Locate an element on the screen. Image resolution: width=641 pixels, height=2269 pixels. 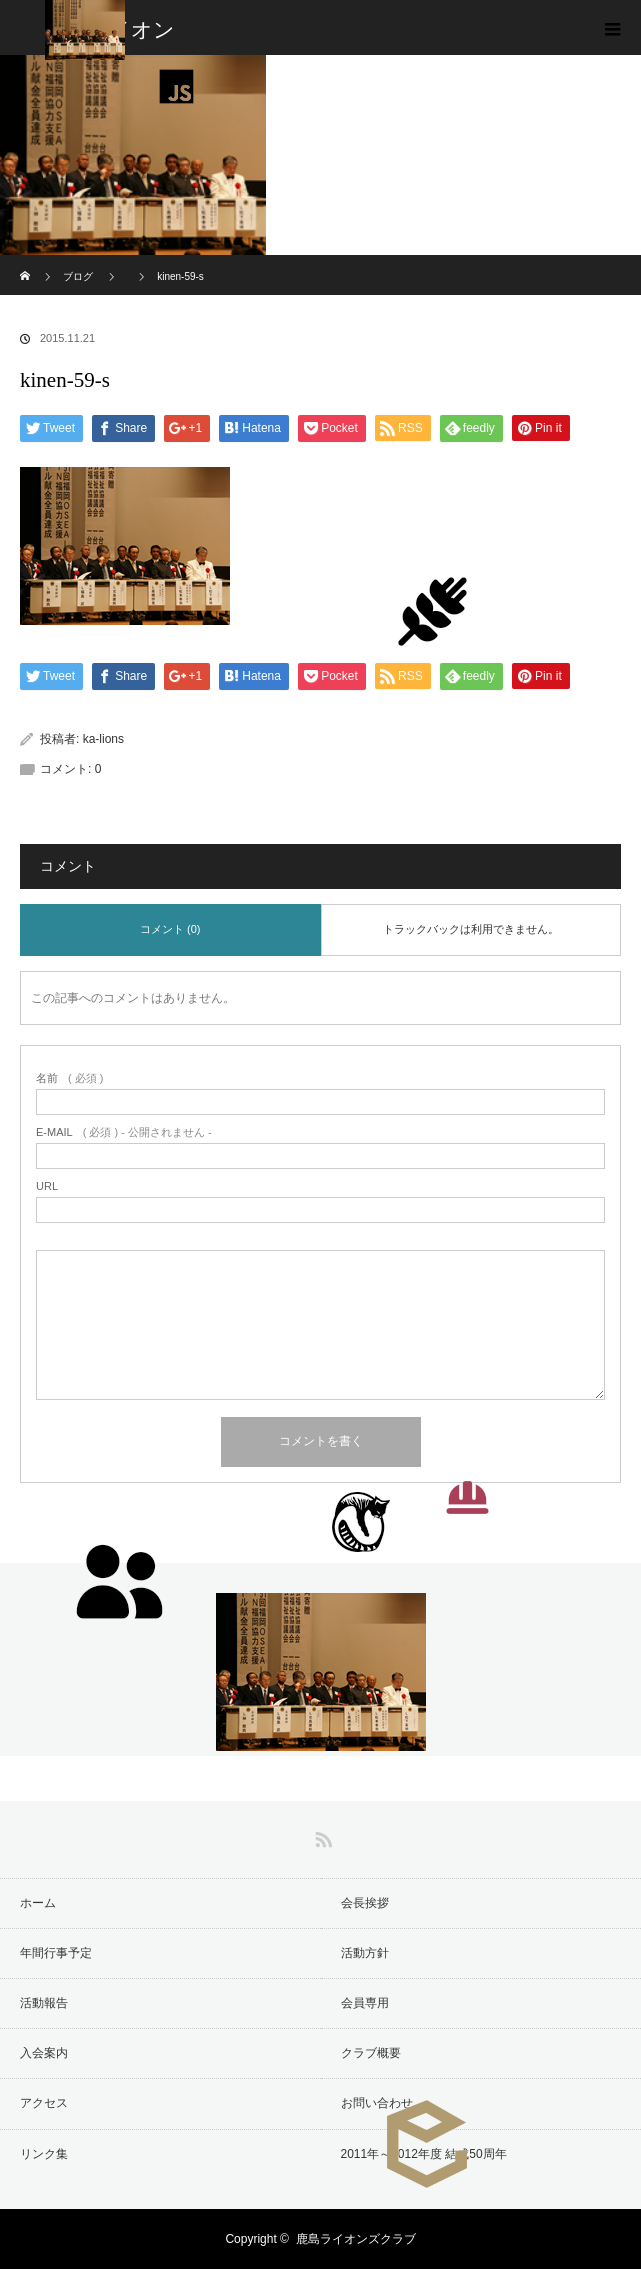
myget package hosting service logo is located at coordinates (427, 2144).